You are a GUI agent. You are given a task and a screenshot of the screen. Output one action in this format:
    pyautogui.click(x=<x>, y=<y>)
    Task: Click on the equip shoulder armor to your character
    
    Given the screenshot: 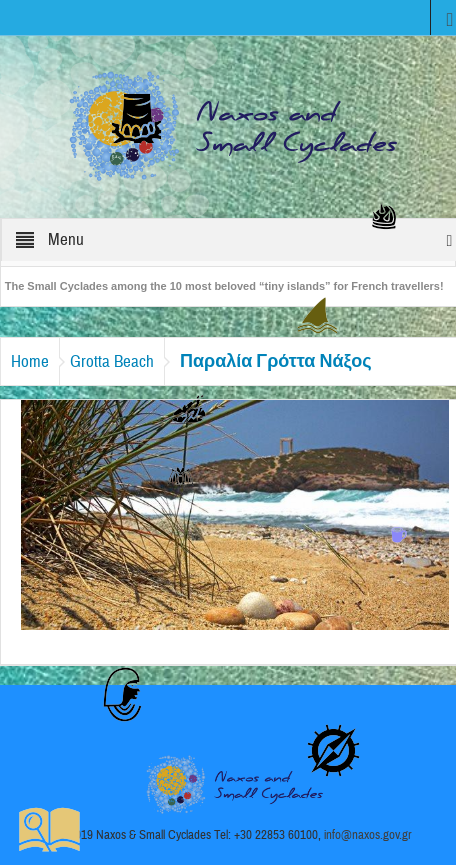 What is the action you would take?
    pyautogui.click(x=384, y=216)
    